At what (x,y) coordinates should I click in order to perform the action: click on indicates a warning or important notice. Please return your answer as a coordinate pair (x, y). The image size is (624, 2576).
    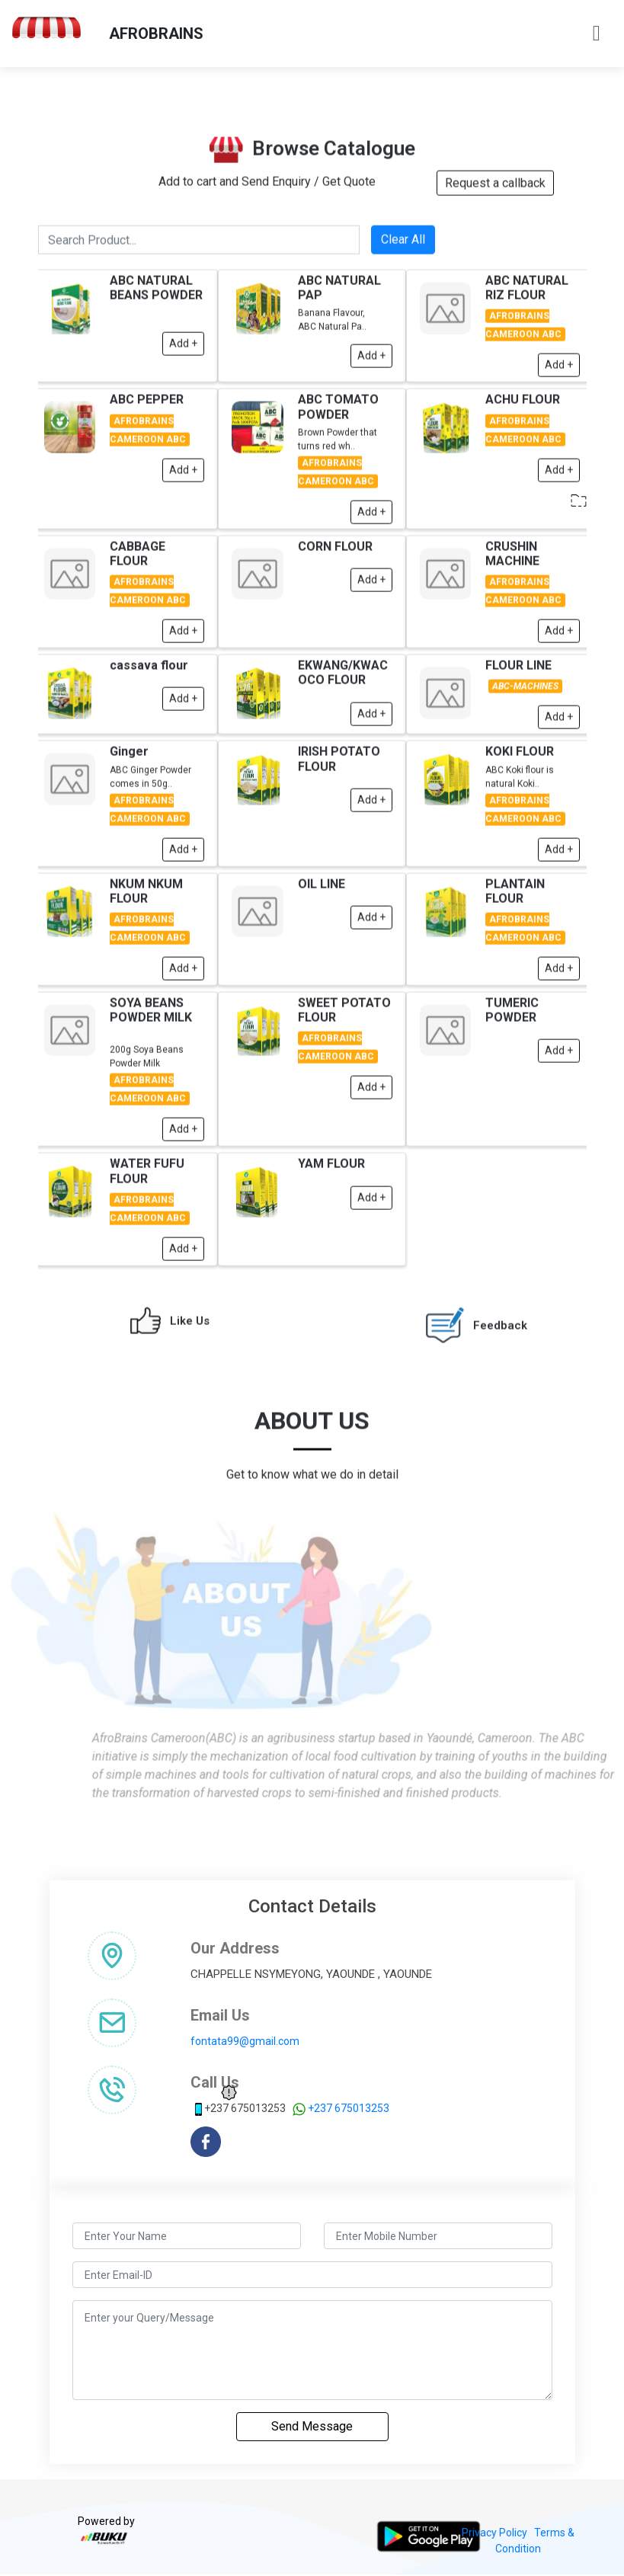
    Looking at the image, I should click on (229, 2092).